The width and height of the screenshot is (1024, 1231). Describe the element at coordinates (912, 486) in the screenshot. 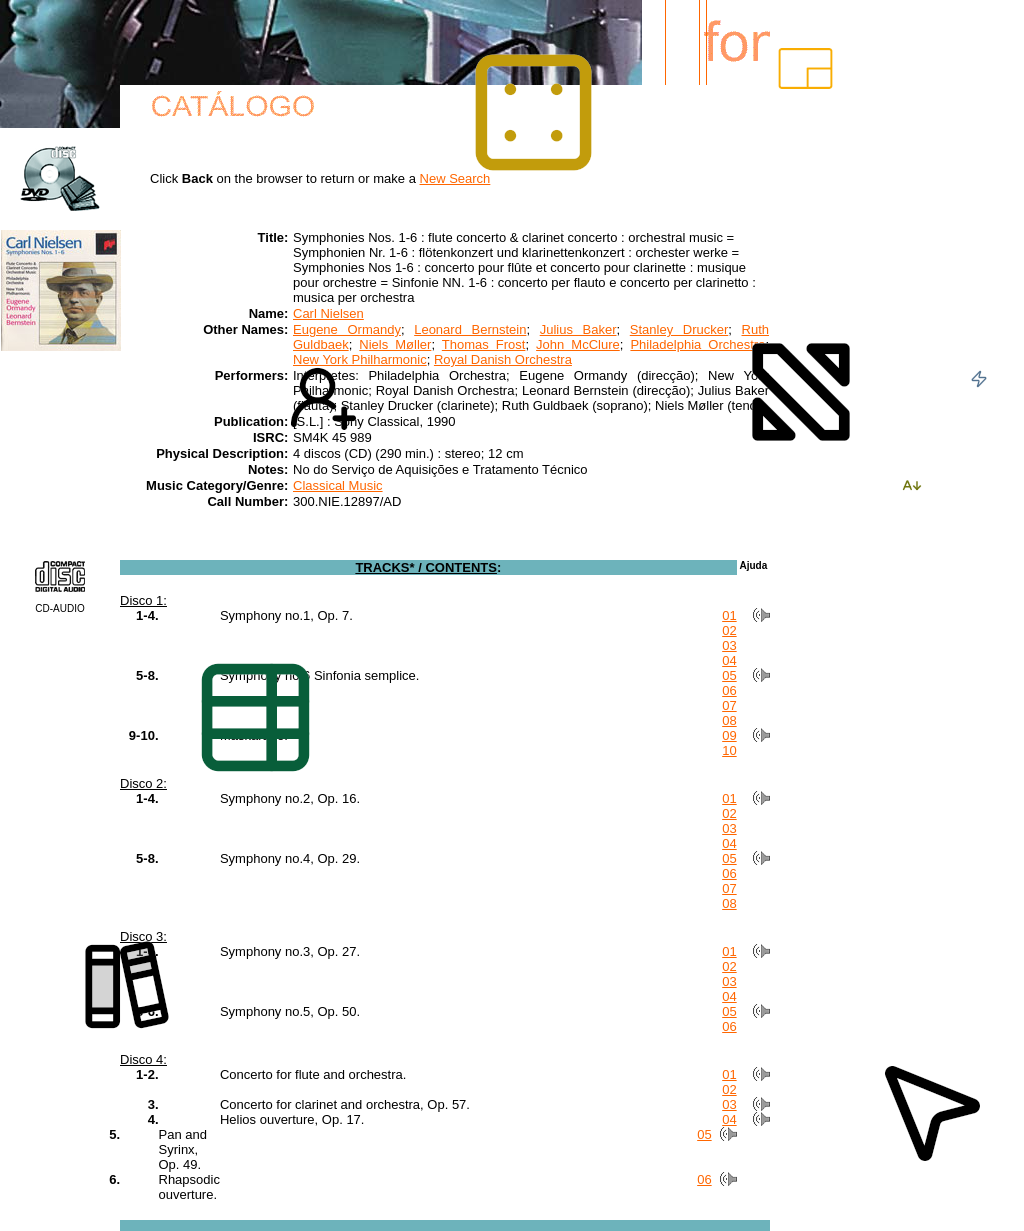

I see `sort text in descending alphabetical order` at that location.